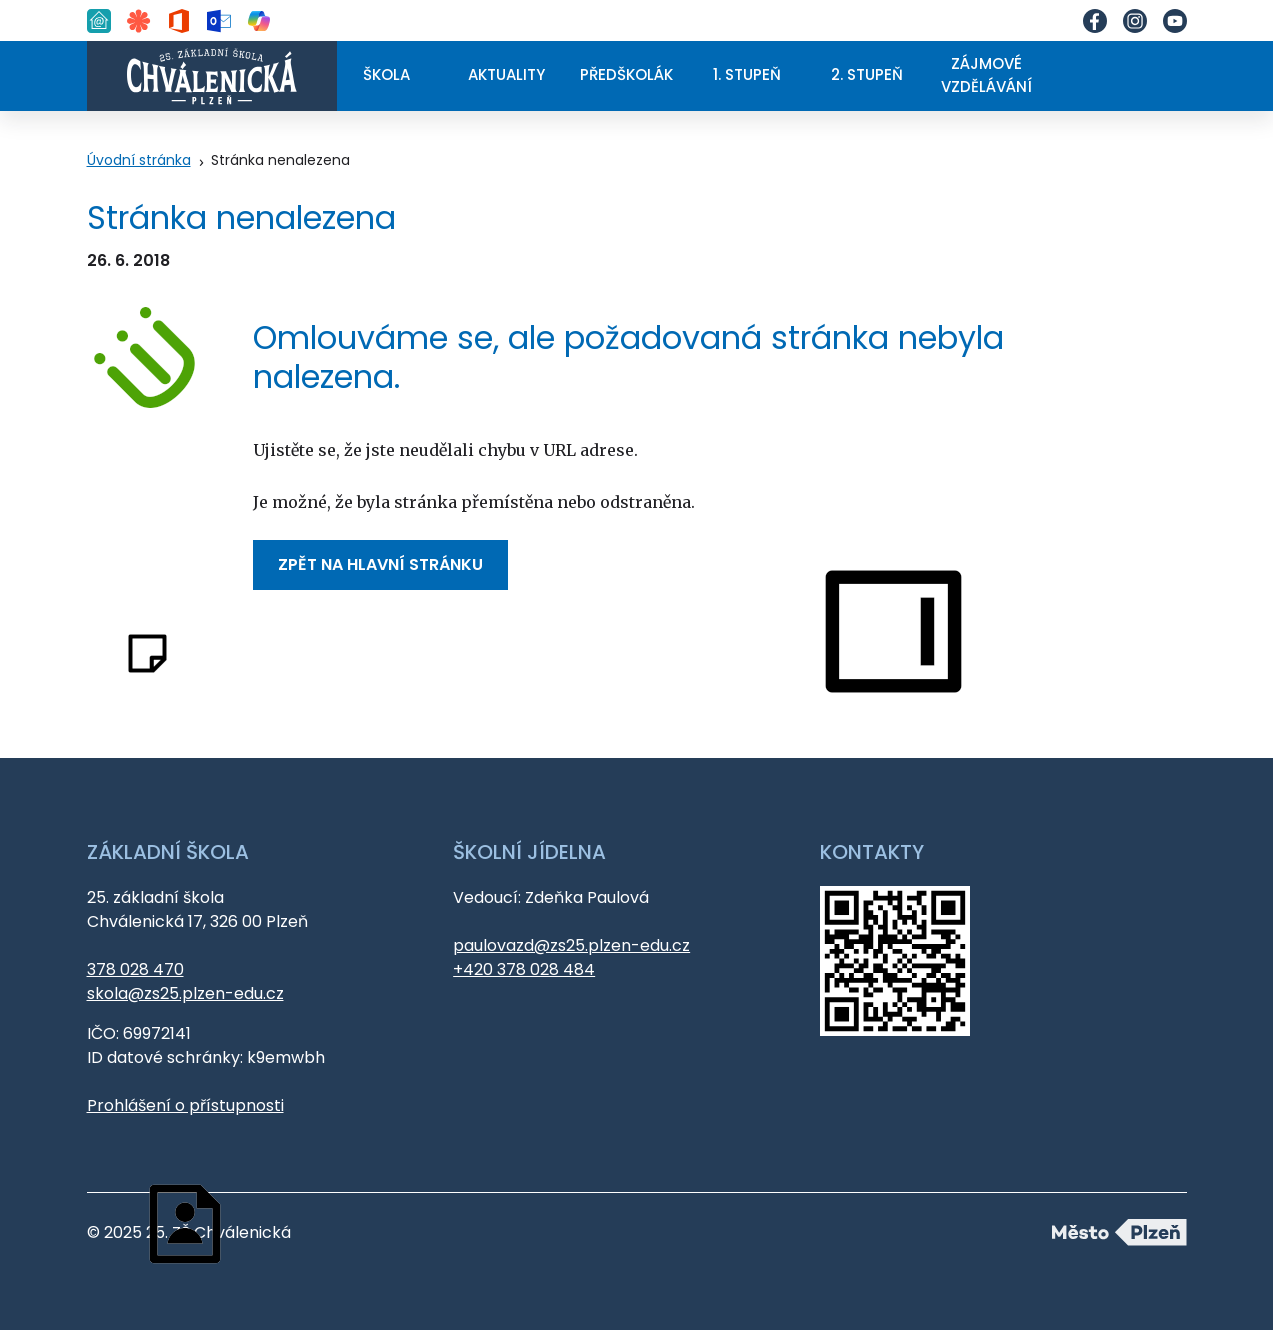 This screenshot has height=1330, width=1273. Describe the element at coordinates (147, 653) in the screenshot. I see `create a new sticky note` at that location.